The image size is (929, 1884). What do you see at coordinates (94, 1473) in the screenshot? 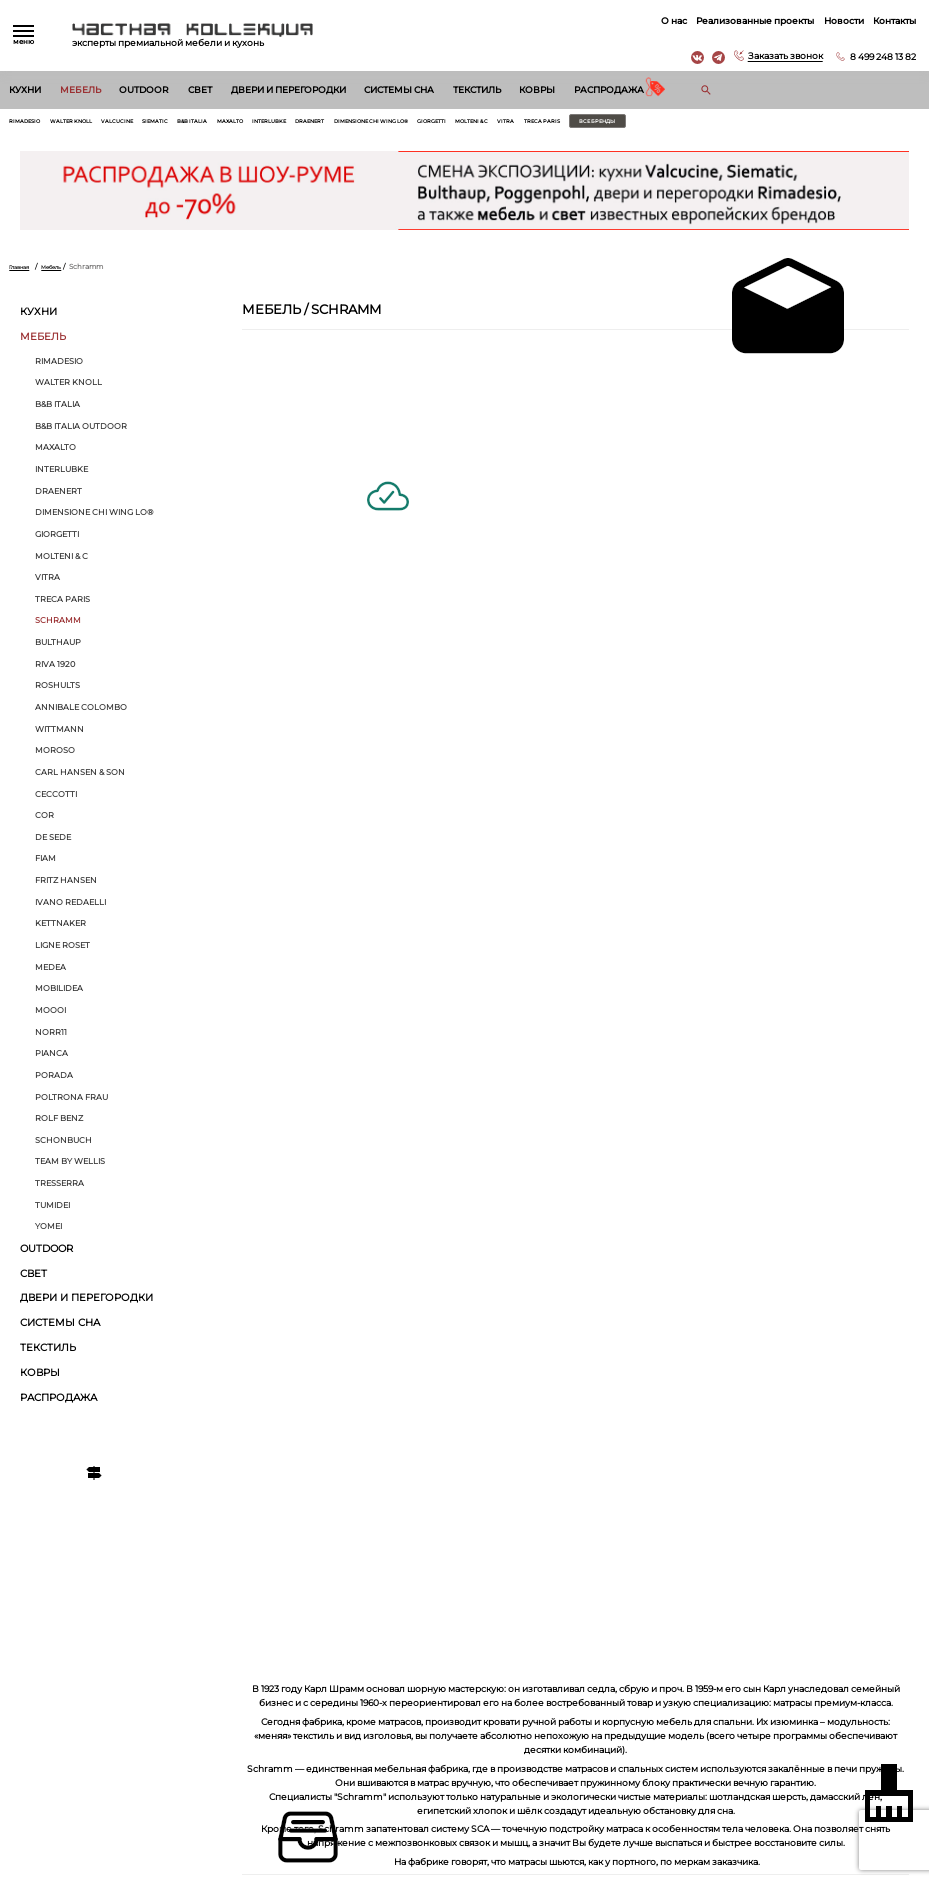
I see `view directions or navigation options` at bounding box center [94, 1473].